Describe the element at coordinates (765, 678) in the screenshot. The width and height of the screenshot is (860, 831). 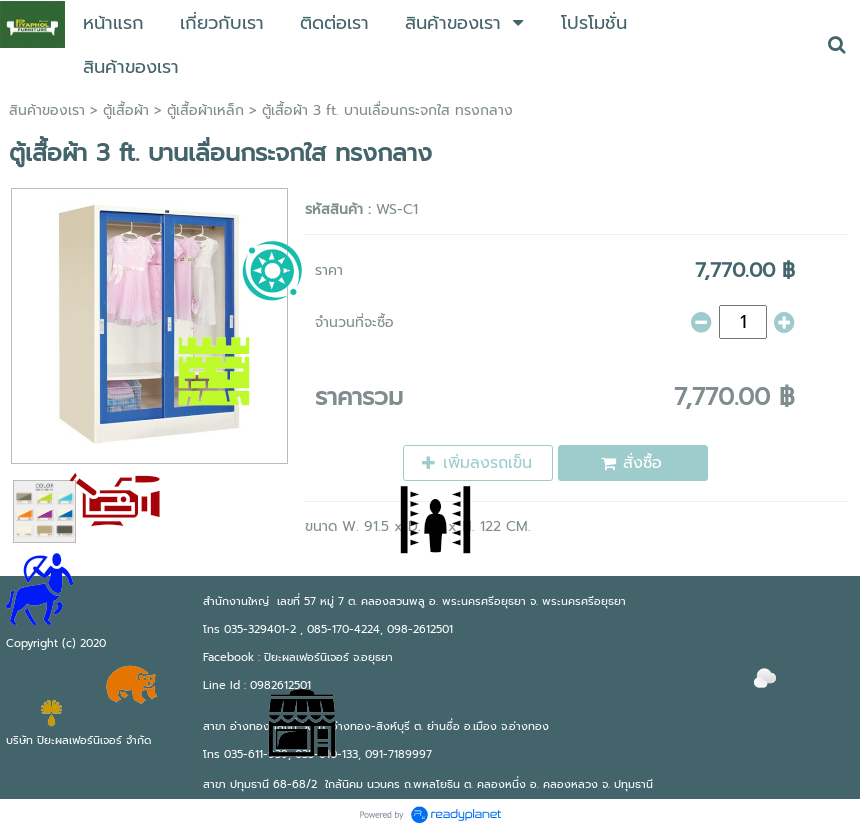
I see `indicates cloudy weather conditions` at that location.